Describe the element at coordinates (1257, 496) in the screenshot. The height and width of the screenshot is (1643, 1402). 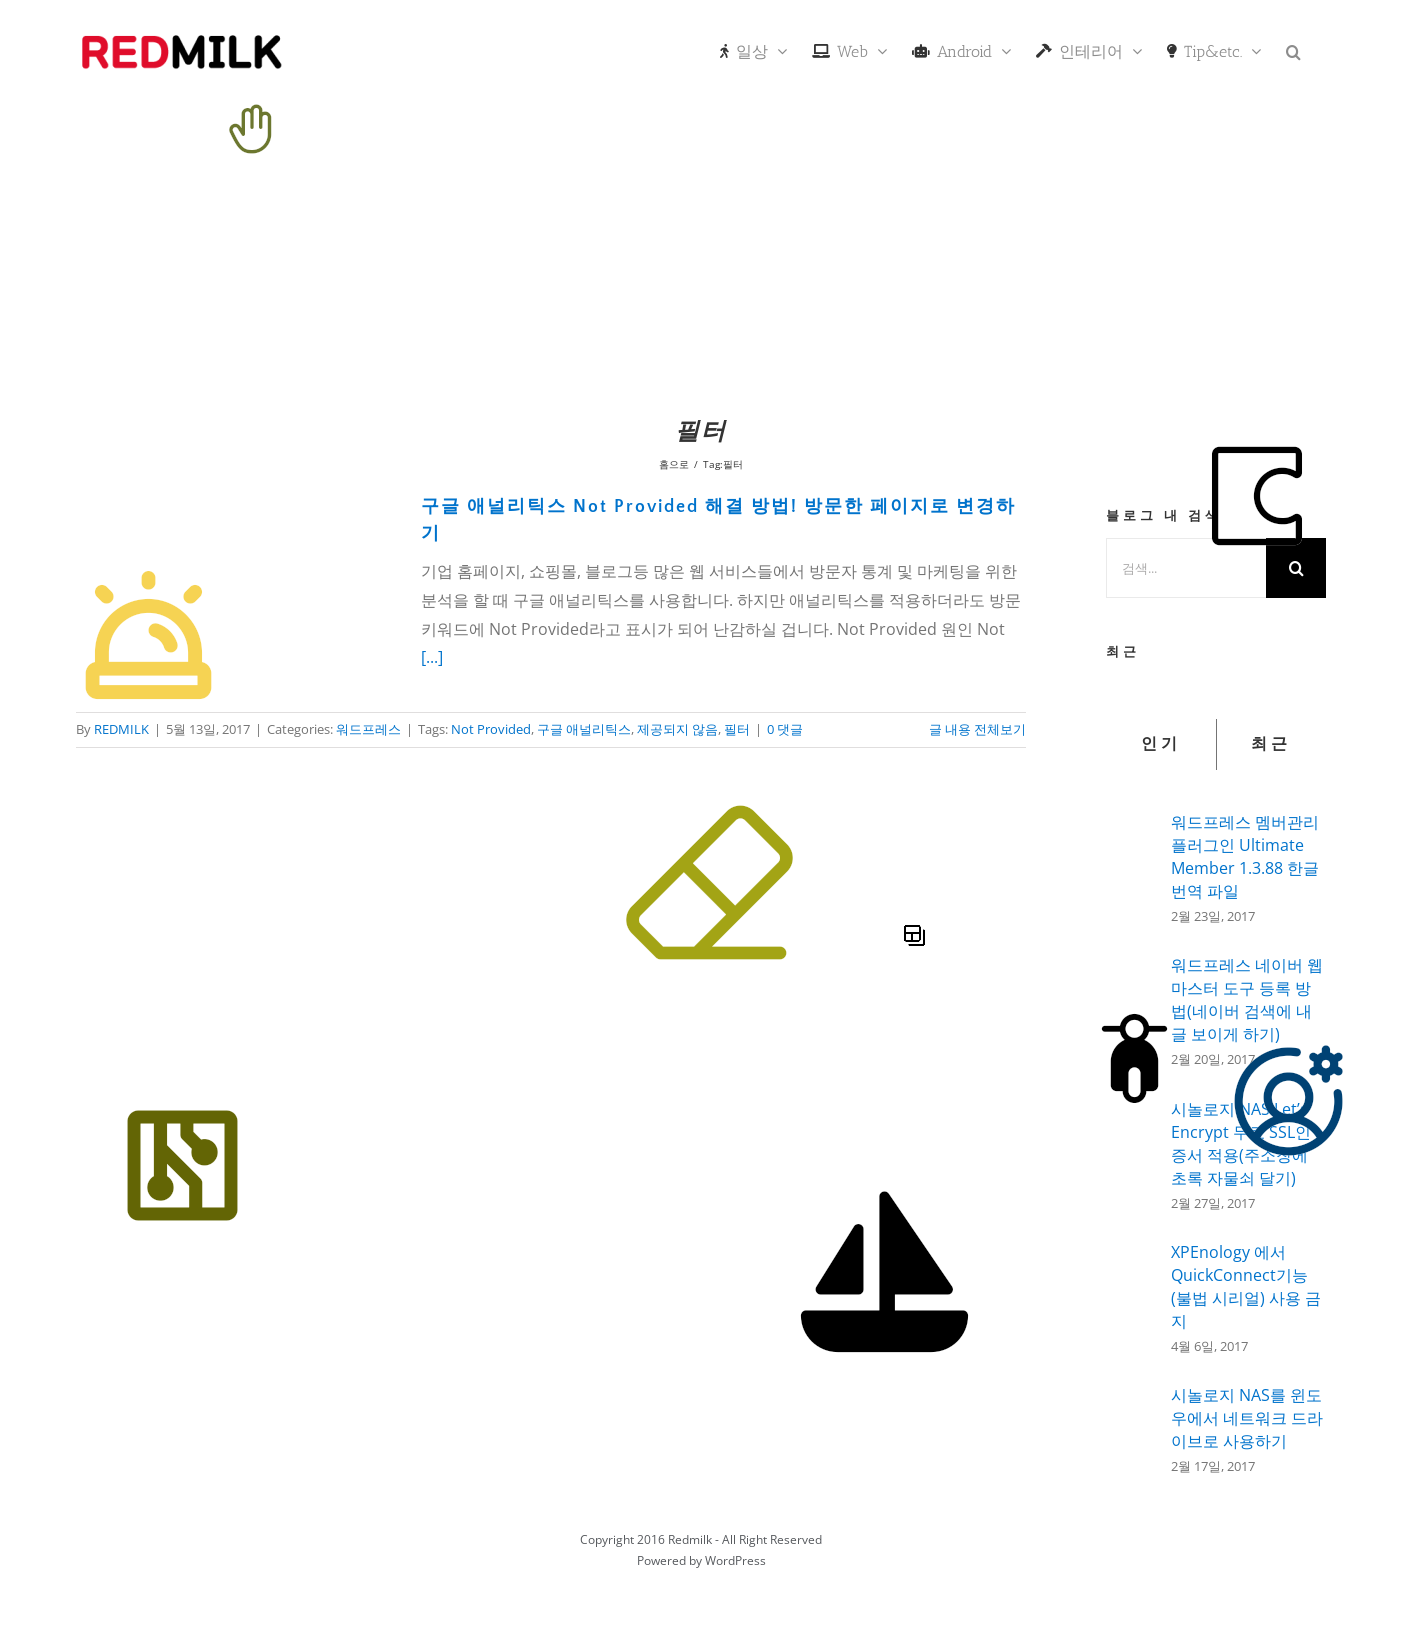
I see `open coda app` at that location.